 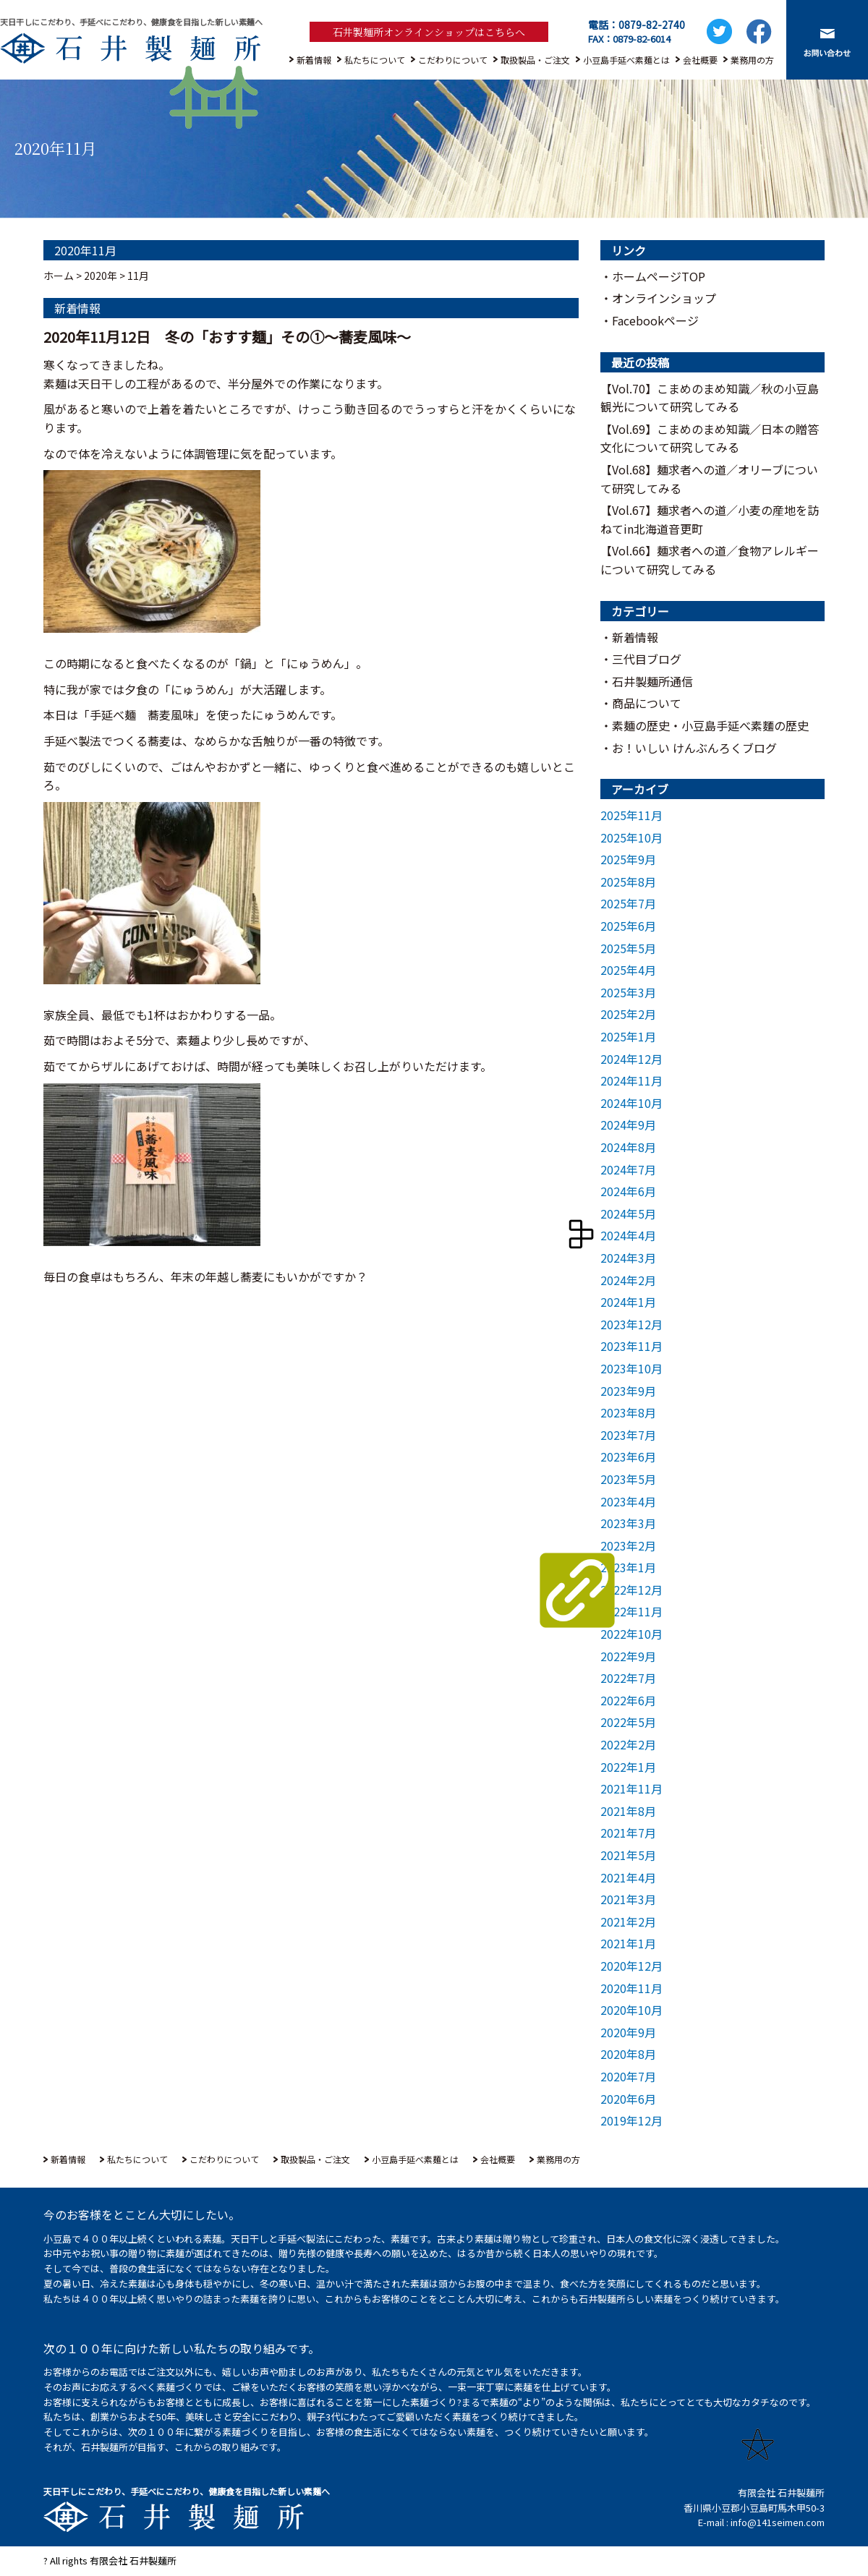 What do you see at coordinates (757, 2446) in the screenshot?
I see `indicates occult or mystical content` at bounding box center [757, 2446].